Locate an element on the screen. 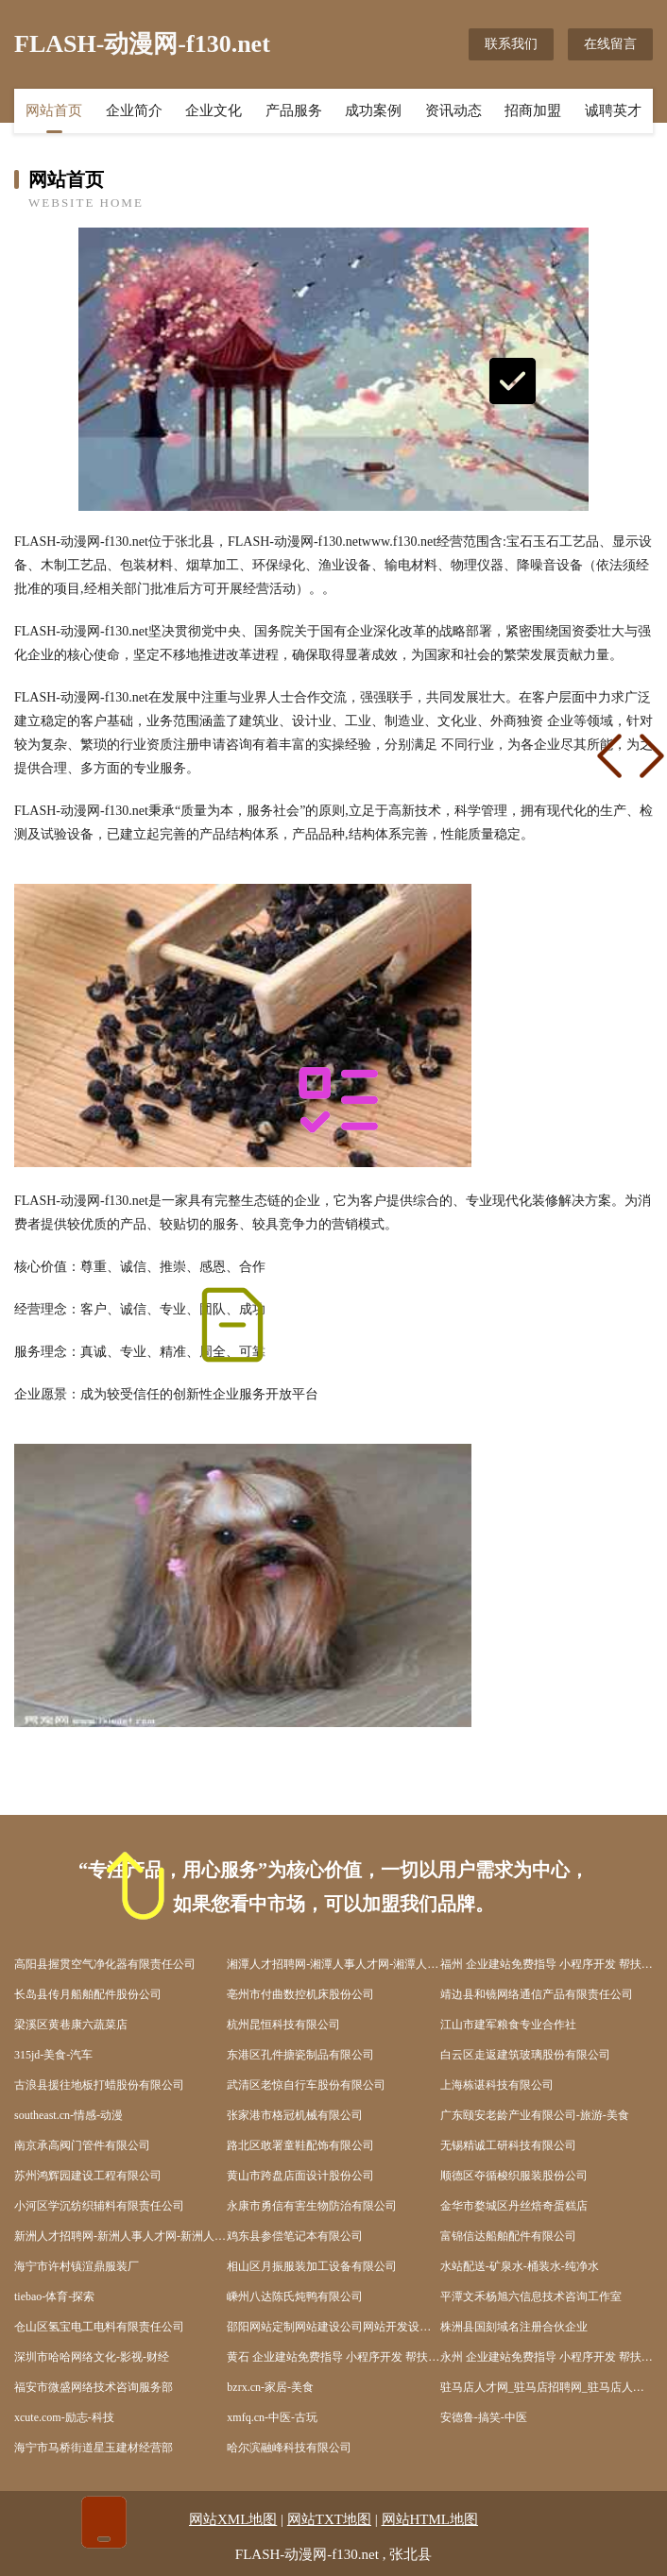  a selected or checked item is located at coordinates (512, 381).